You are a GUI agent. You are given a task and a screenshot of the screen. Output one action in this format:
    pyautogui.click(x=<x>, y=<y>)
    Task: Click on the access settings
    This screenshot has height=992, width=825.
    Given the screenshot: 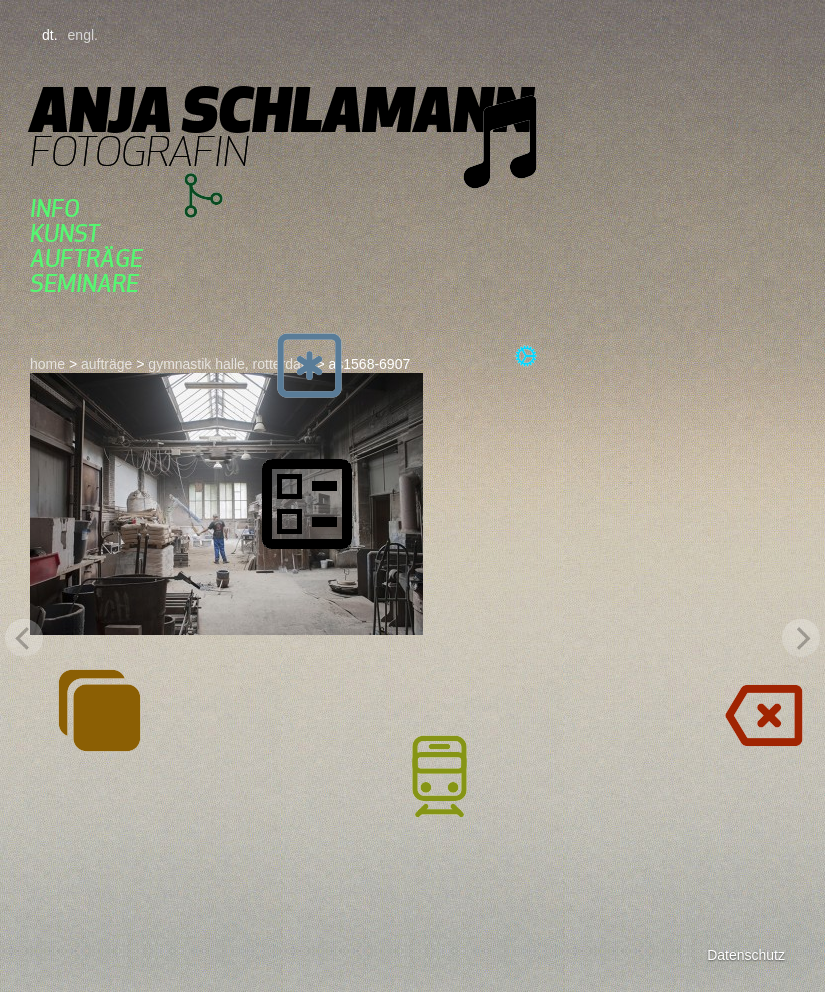 What is the action you would take?
    pyautogui.click(x=526, y=356)
    